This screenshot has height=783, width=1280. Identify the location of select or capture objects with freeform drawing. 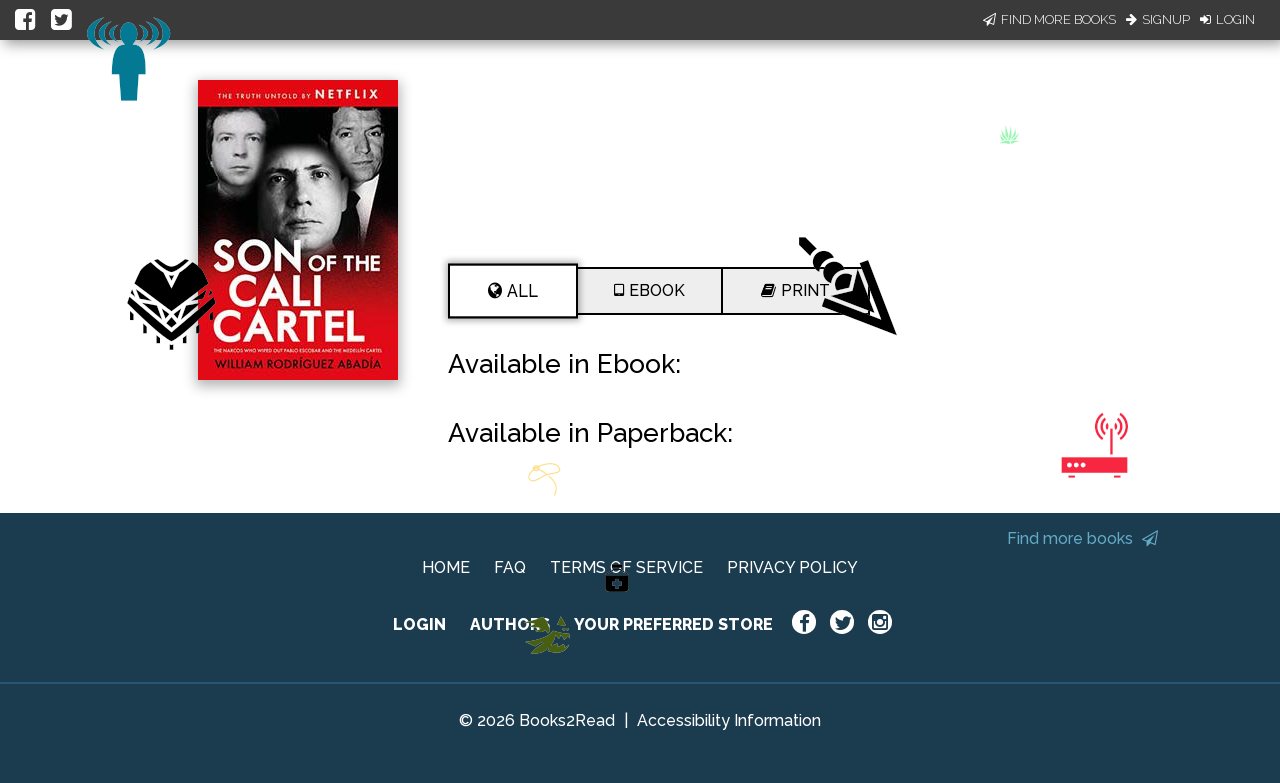
(544, 479).